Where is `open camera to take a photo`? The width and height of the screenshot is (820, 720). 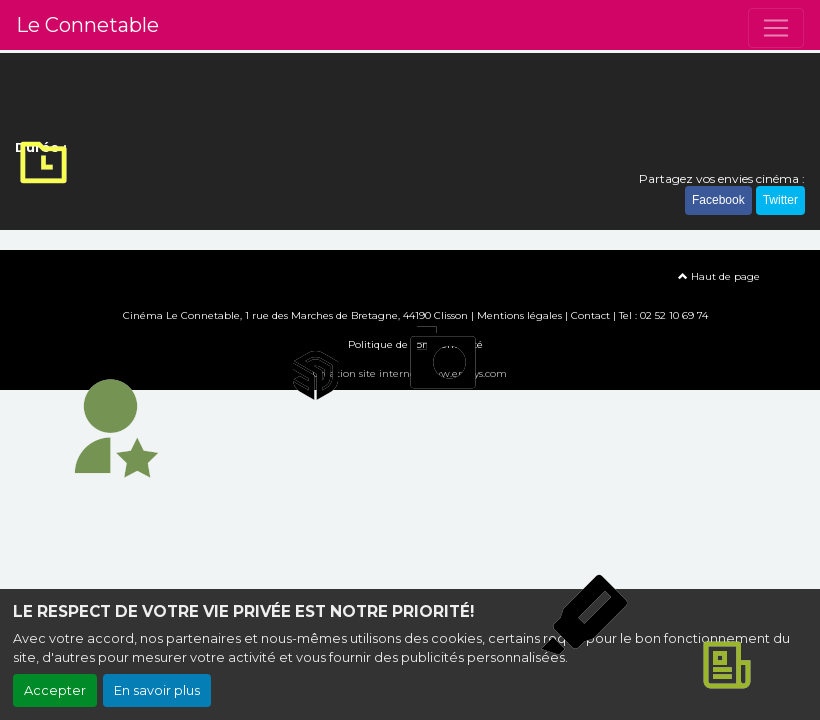 open camera to take a photo is located at coordinates (443, 359).